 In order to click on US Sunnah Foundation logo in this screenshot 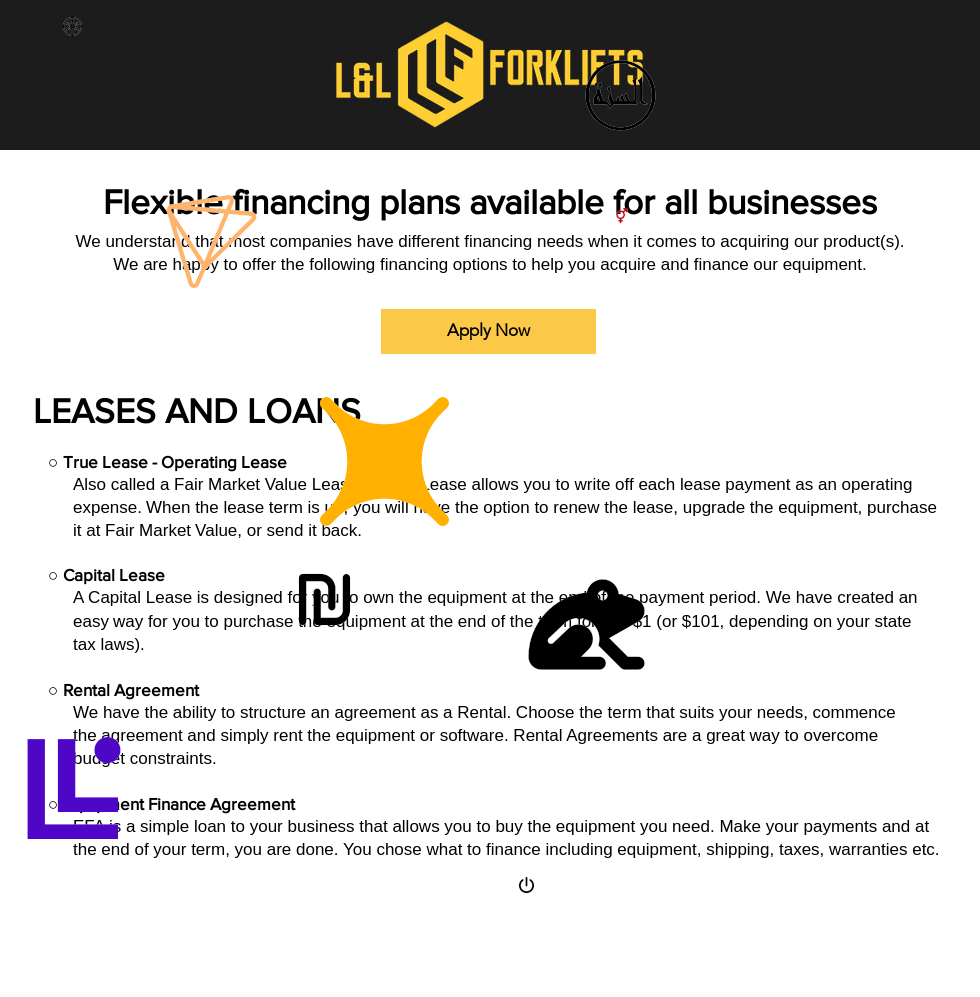, I will do `click(620, 93)`.